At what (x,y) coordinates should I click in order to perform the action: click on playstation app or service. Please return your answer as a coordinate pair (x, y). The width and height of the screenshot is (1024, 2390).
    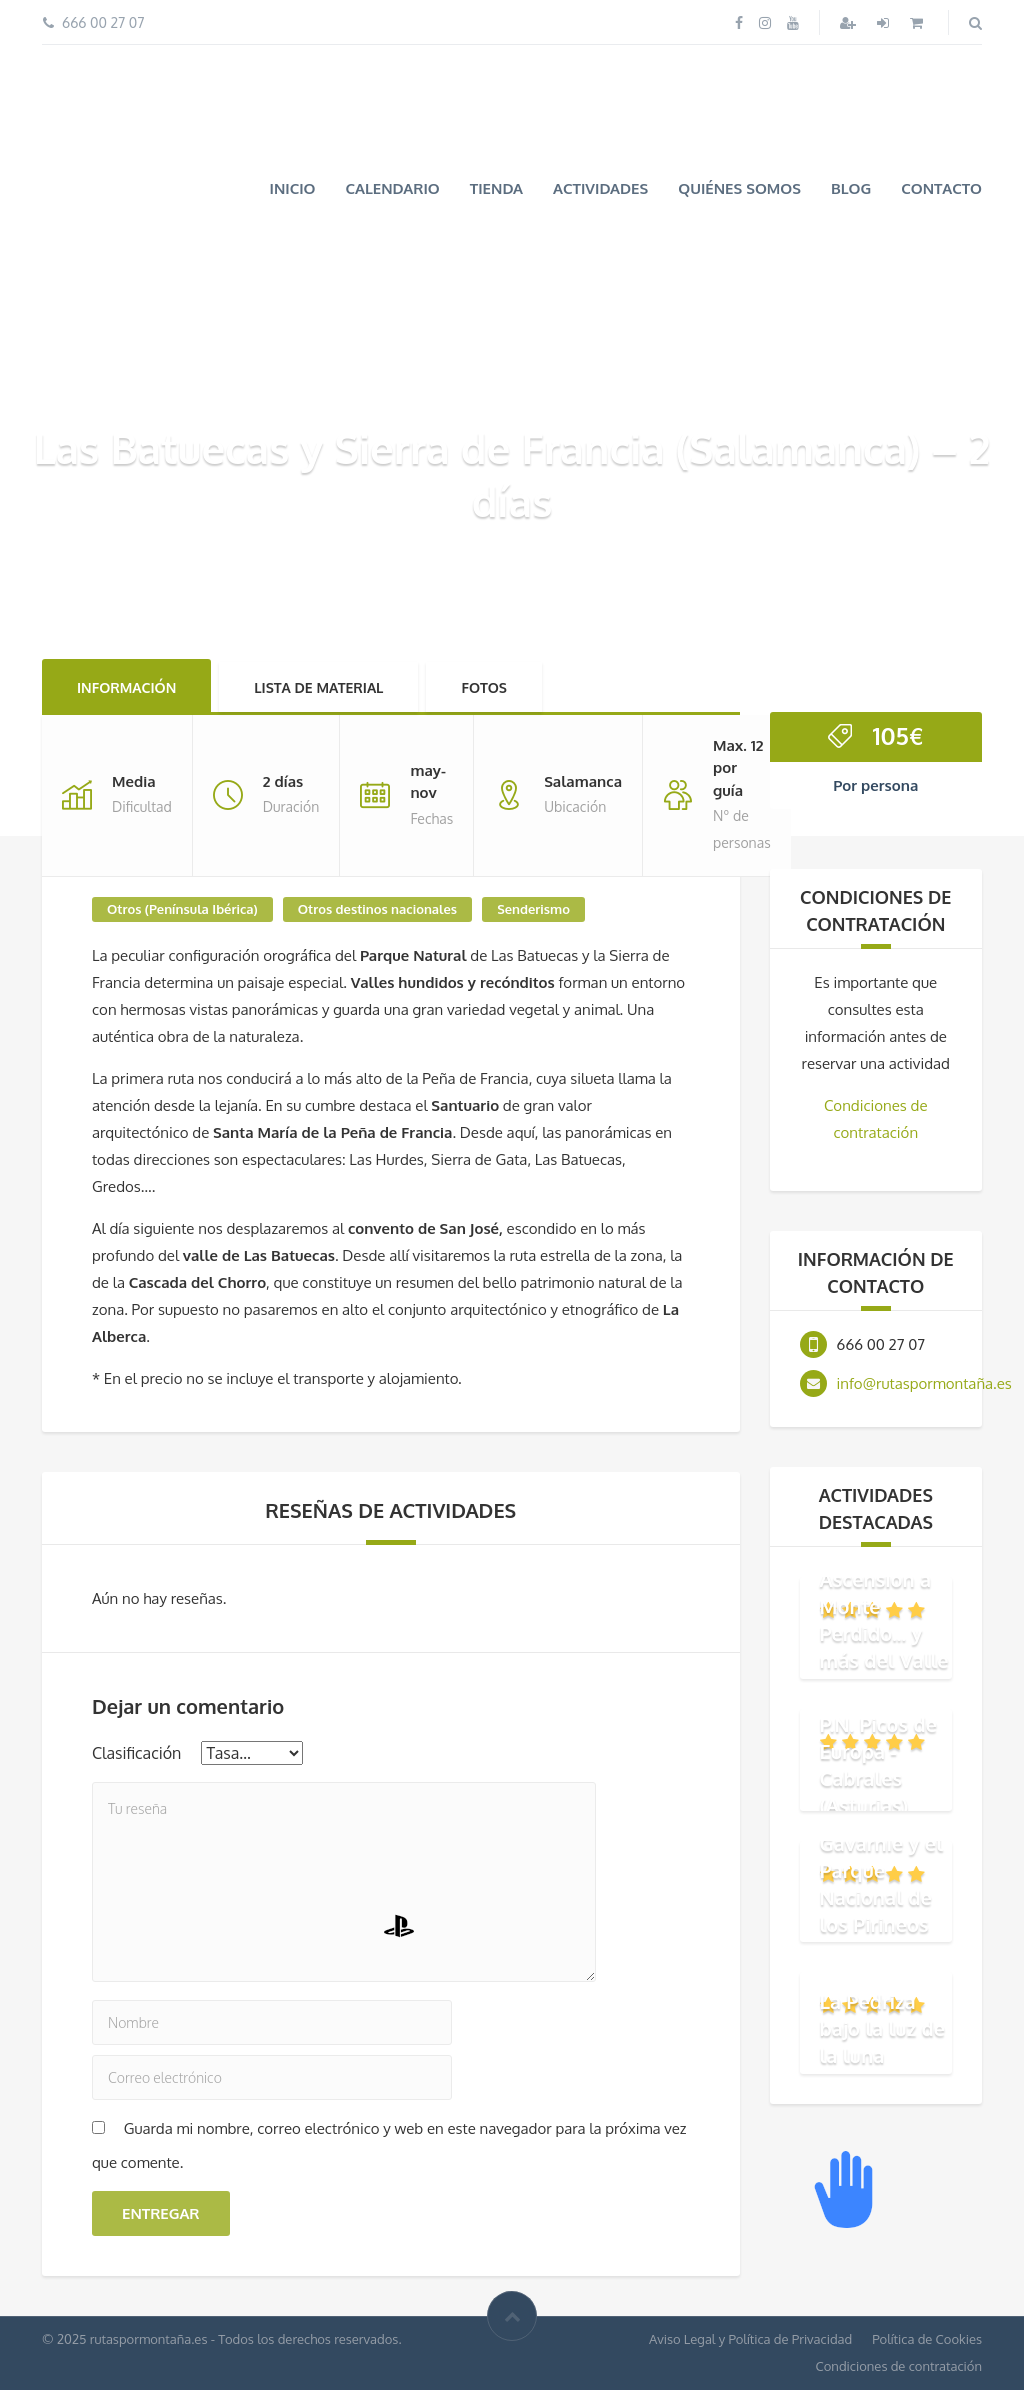
    Looking at the image, I should click on (399, 1926).